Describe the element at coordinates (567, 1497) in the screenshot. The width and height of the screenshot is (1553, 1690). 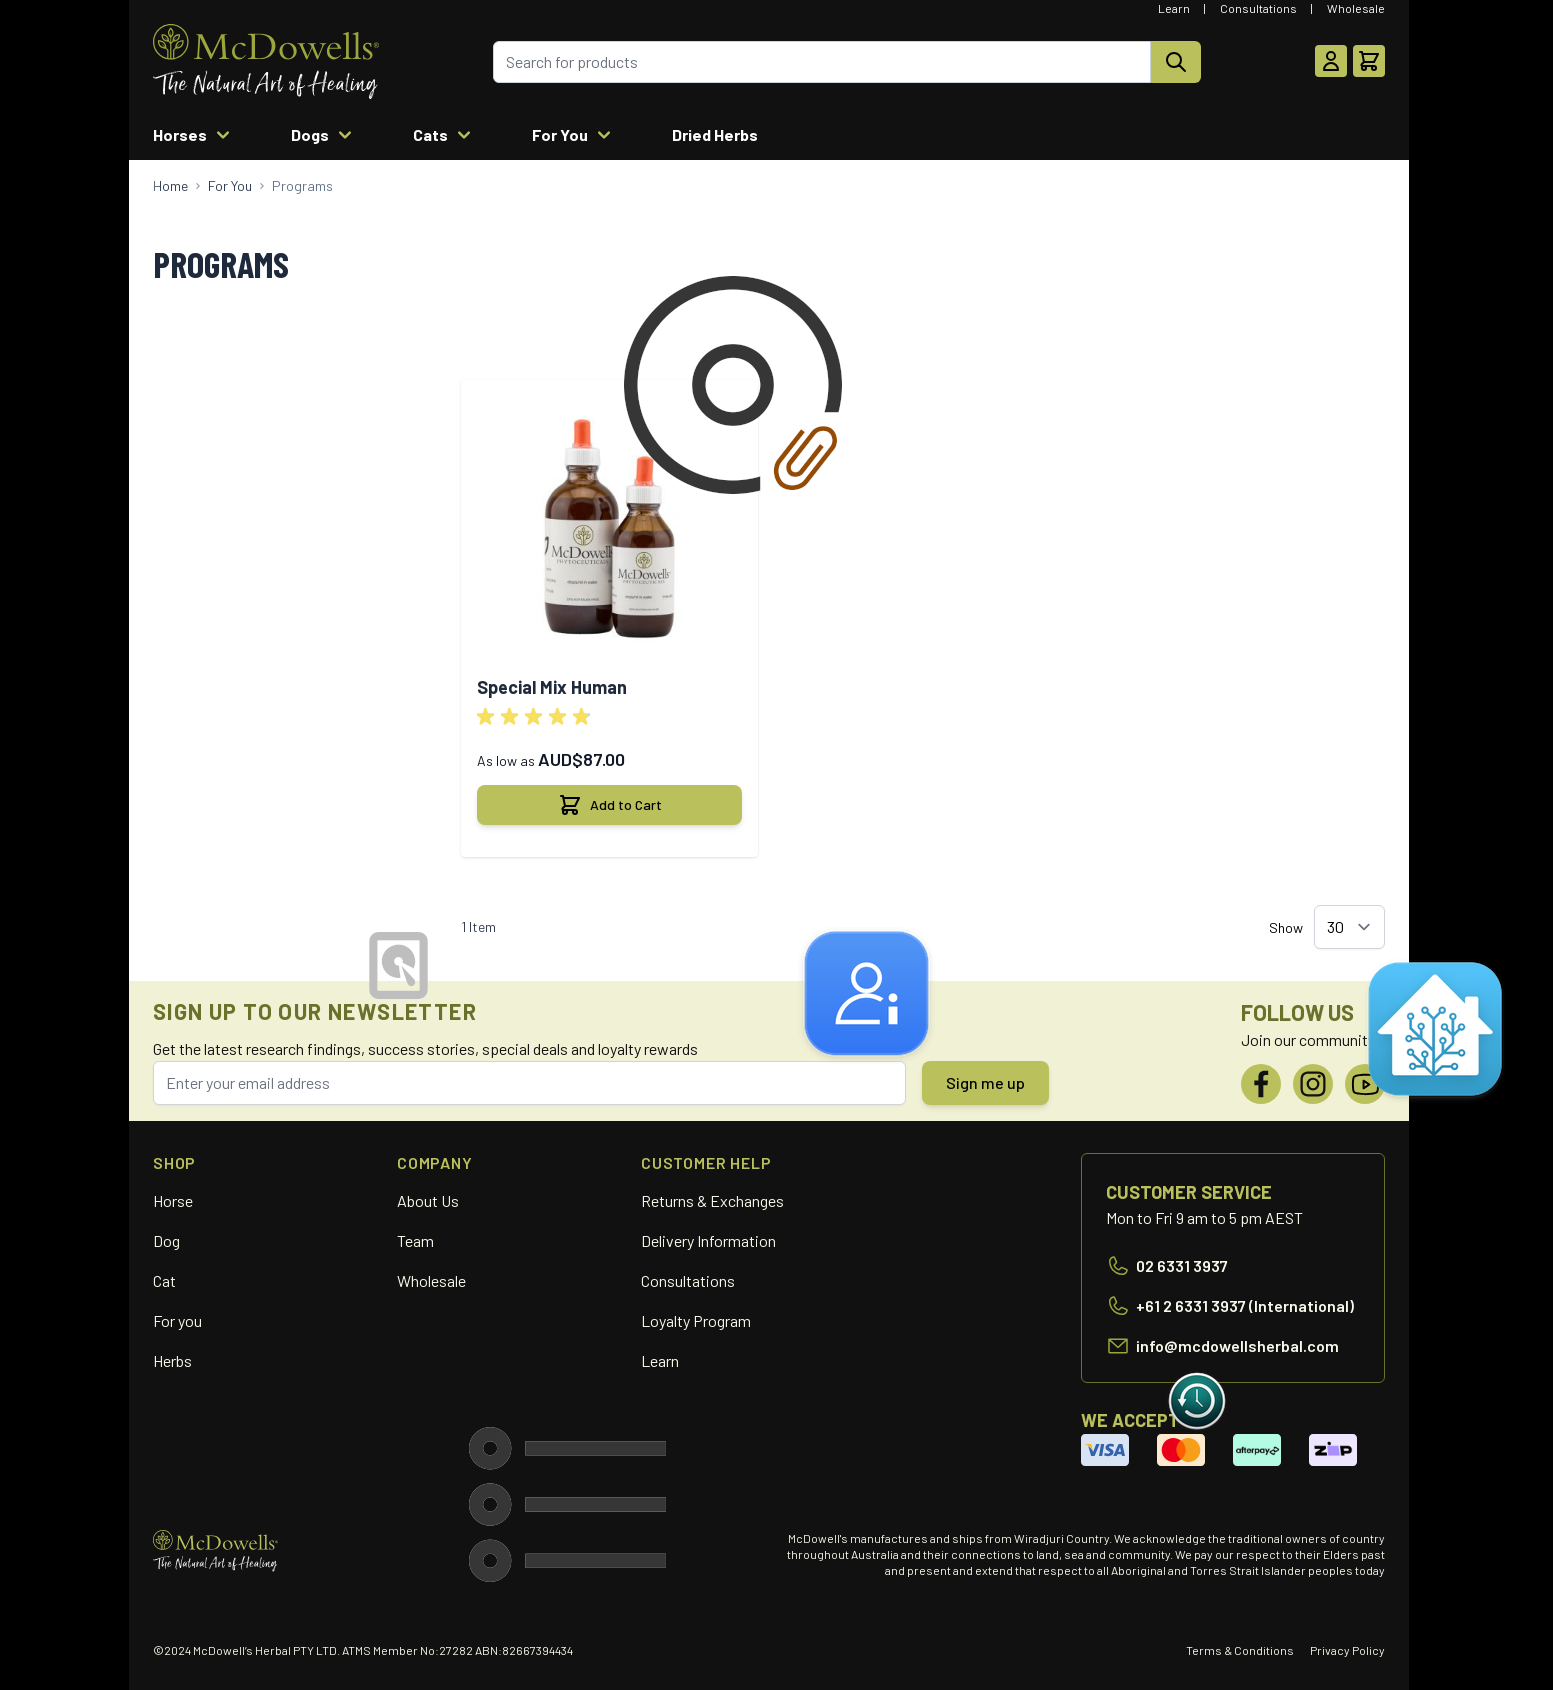
I see `view task list or to-do items` at that location.